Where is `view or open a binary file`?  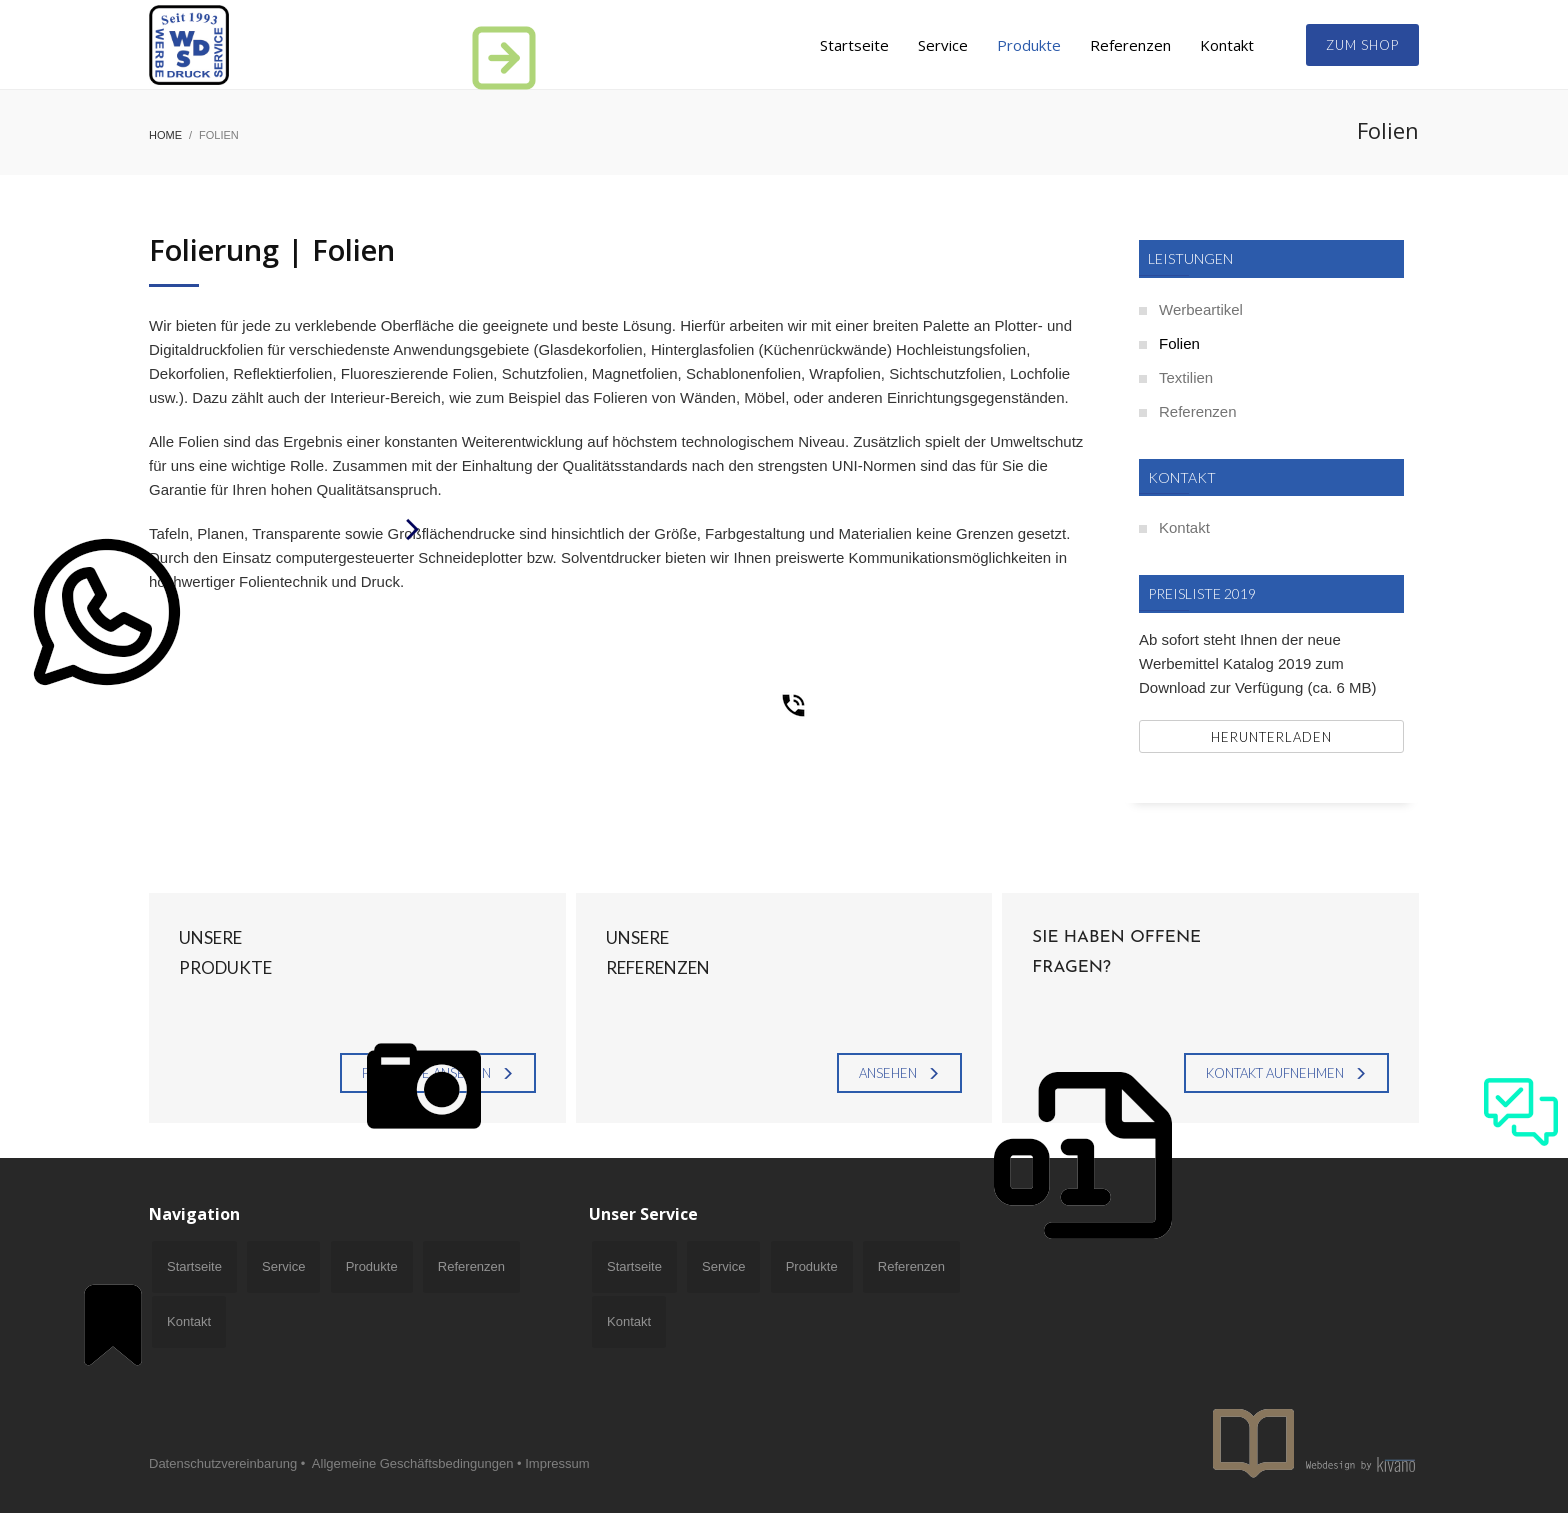 view or open a binary file is located at coordinates (1083, 1161).